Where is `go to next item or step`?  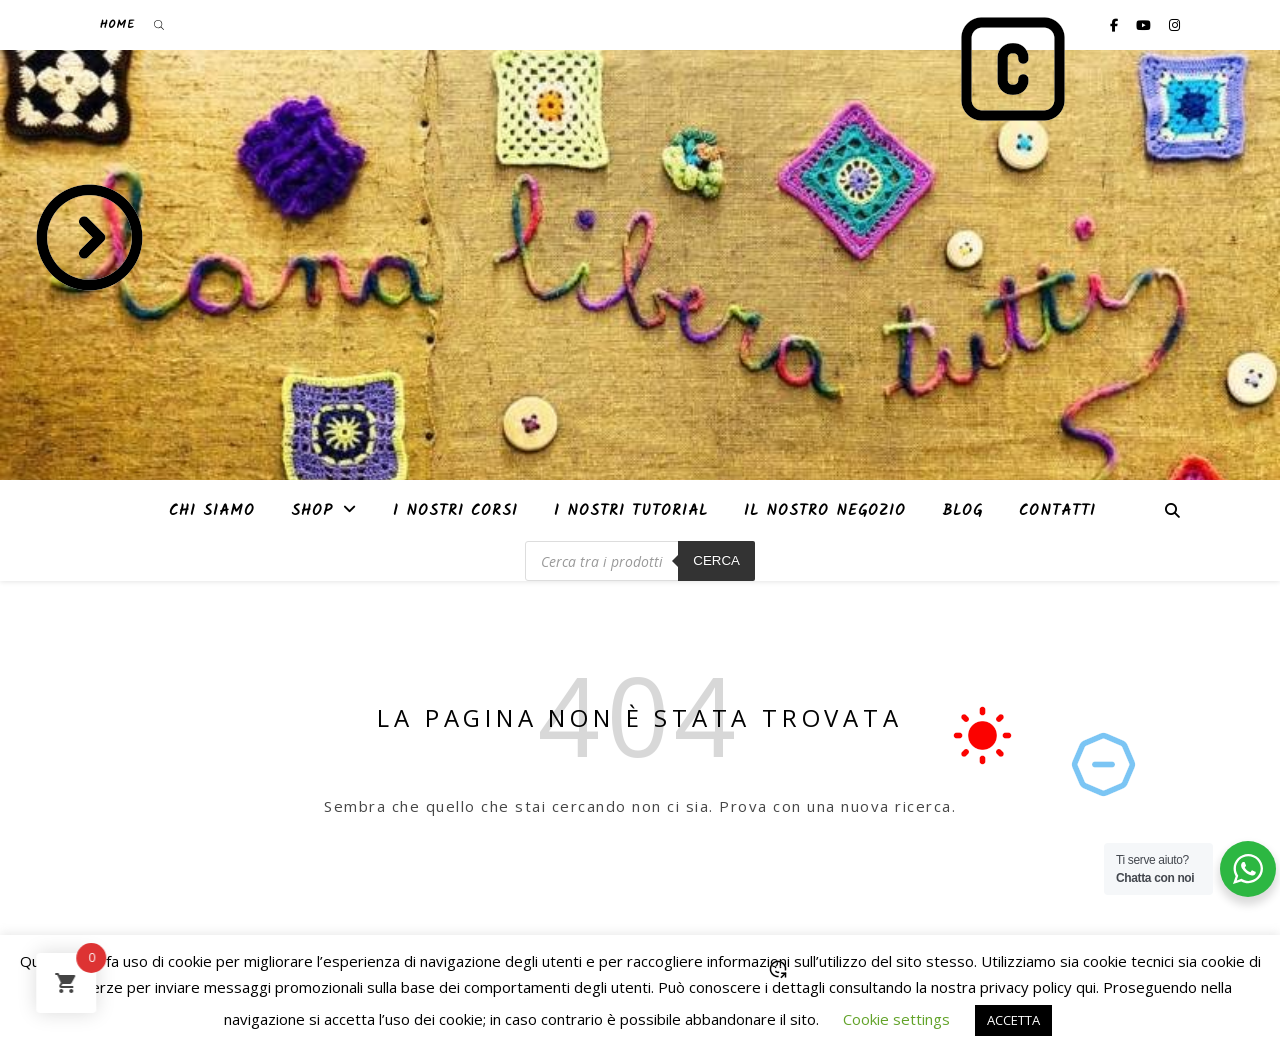 go to next item or step is located at coordinates (89, 237).